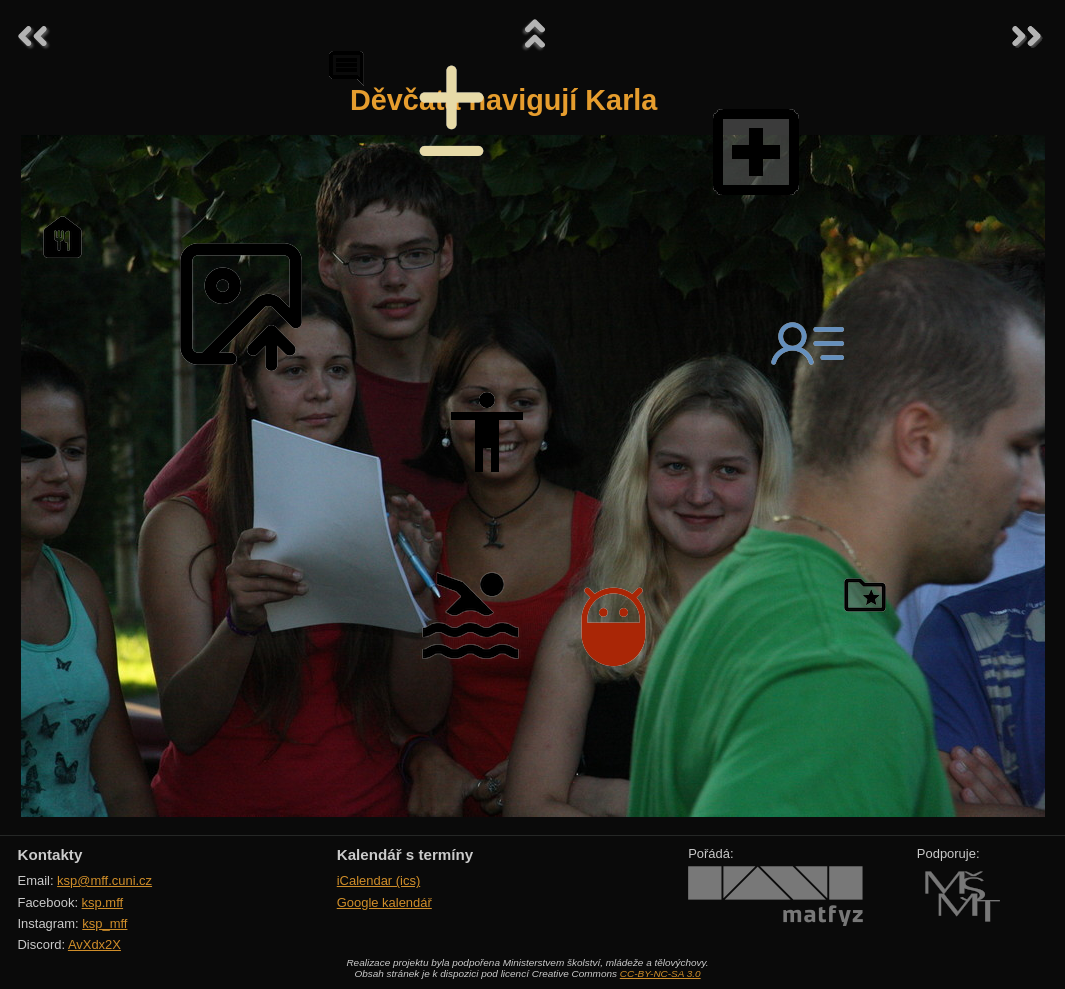  Describe the element at coordinates (241, 304) in the screenshot. I see `upload an image` at that location.